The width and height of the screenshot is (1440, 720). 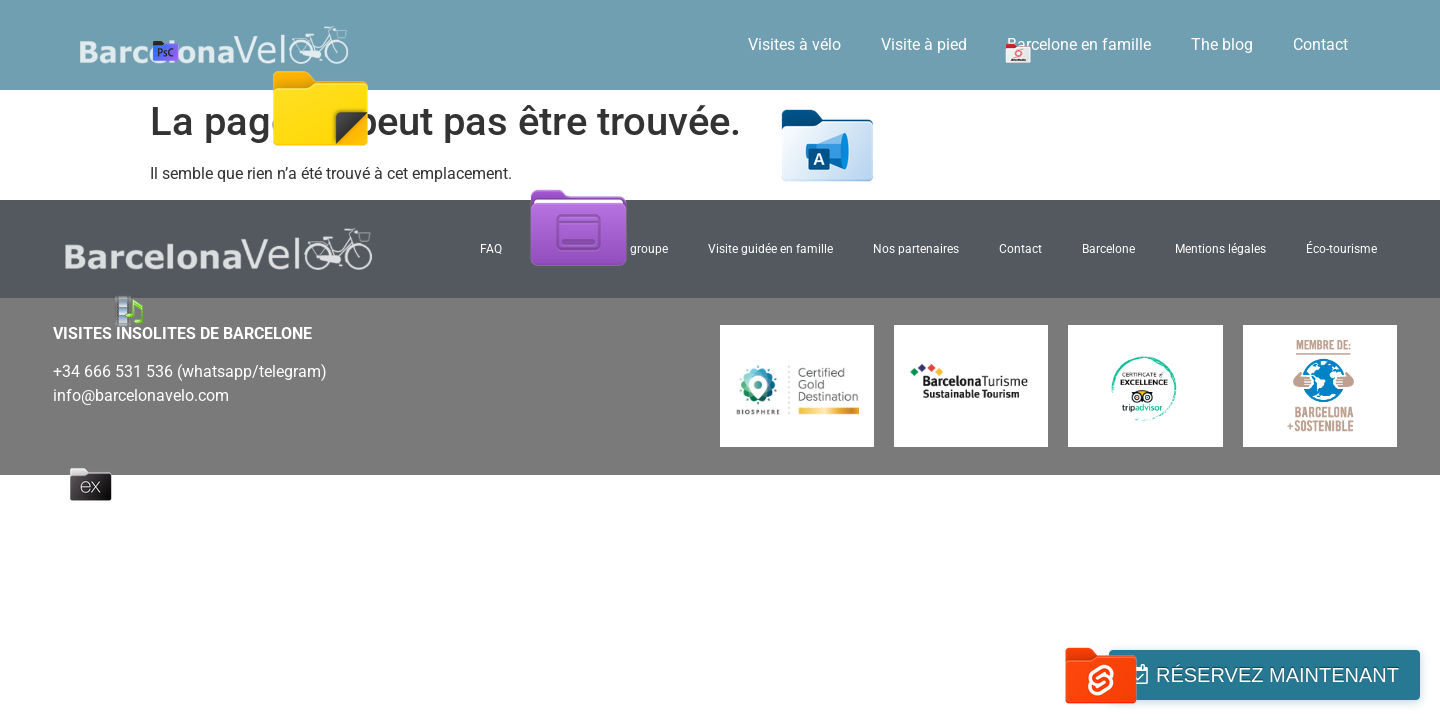 What do you see at coordinates (1100, 677) in the screenshot?
I see `open svelte project folder` at bounding box center [1100, 677].